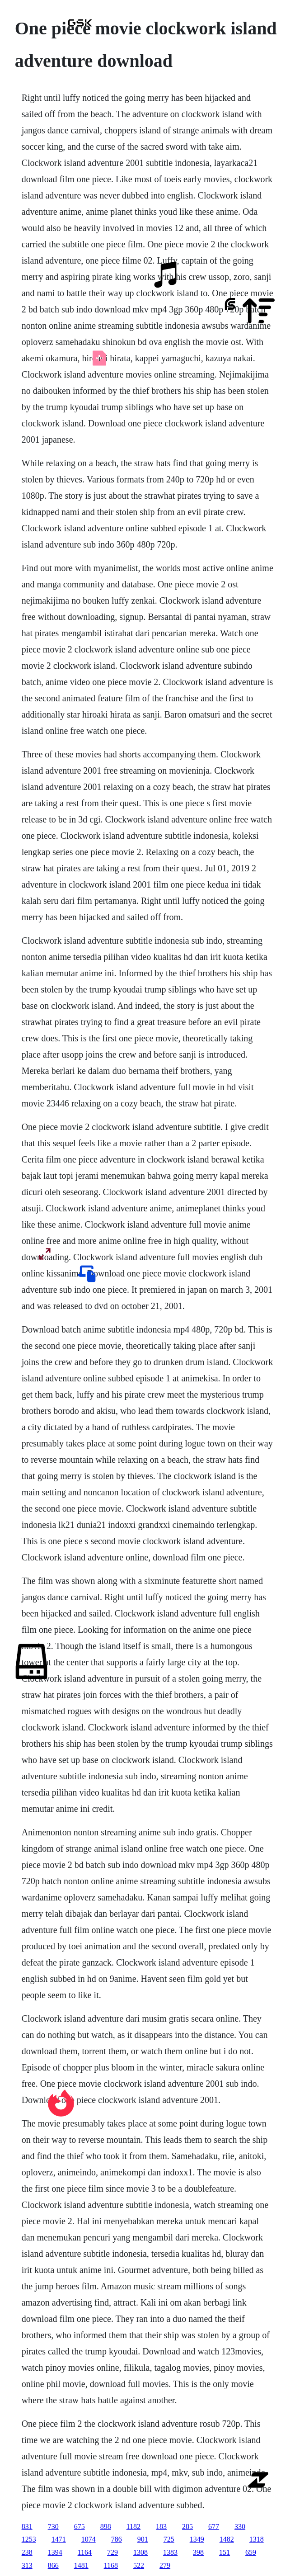 Image resolution: width=295 pixels, height=2576 pixels. What do you see at coordinates (80, 23) in the screenshot?
I see `GSK (GlaxoSmithKline) company logo` at bounding box center [80, 23].